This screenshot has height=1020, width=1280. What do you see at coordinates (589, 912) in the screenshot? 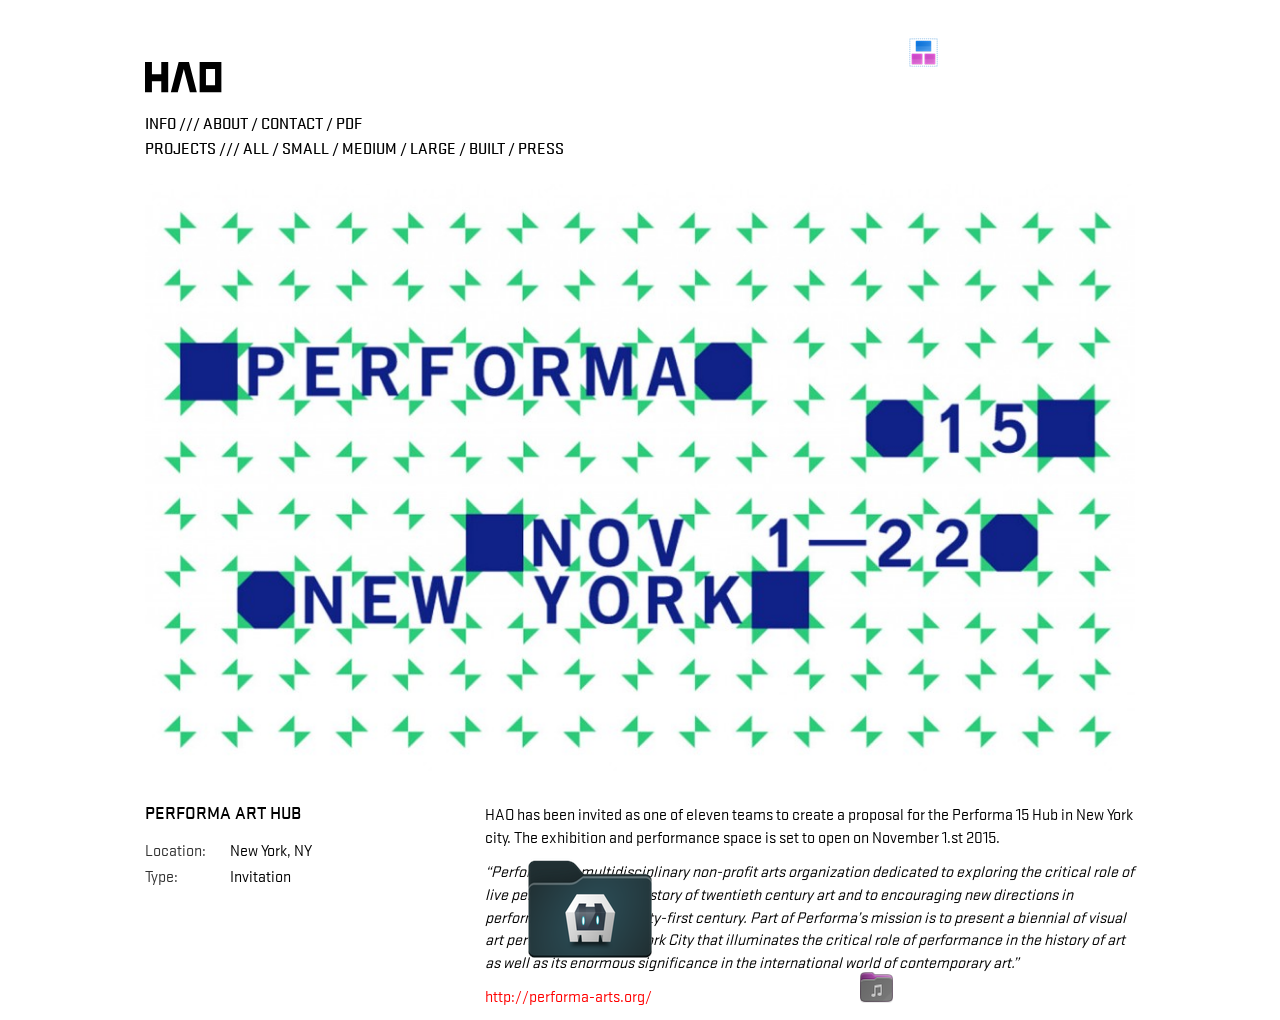
I see `open cordova project folder` at bounding box center [589, 912].